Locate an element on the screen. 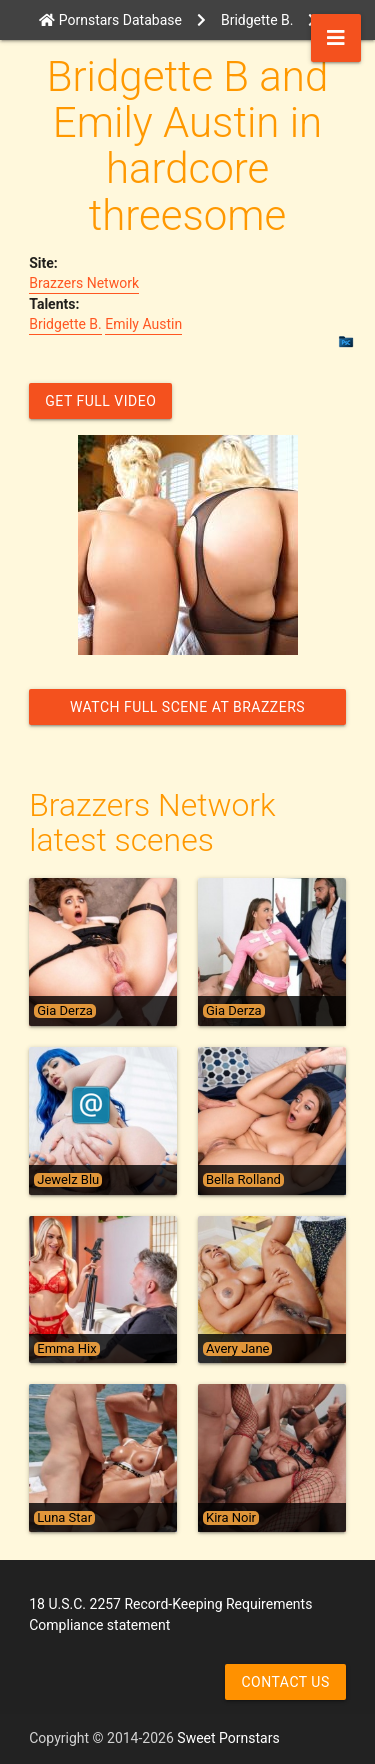 This screenshot has height=1764, width=375. manage email account settings is located at coordinates (91, 1105).